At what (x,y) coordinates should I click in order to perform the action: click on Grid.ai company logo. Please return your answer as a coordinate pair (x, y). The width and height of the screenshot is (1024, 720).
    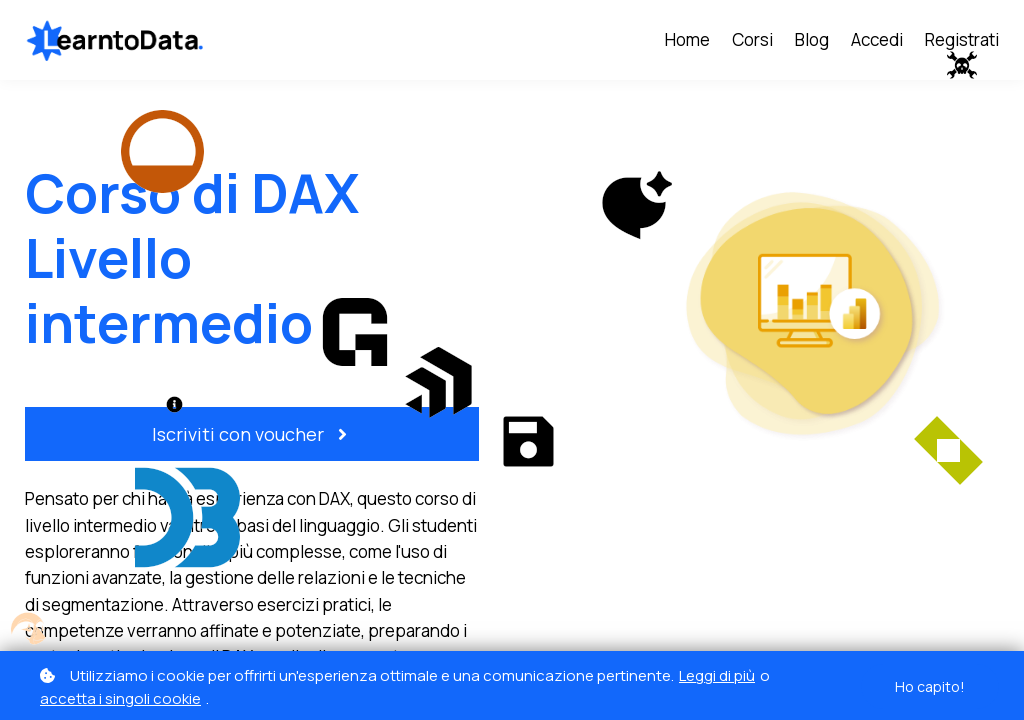
    Looking at the image, I should click on (355, 332).